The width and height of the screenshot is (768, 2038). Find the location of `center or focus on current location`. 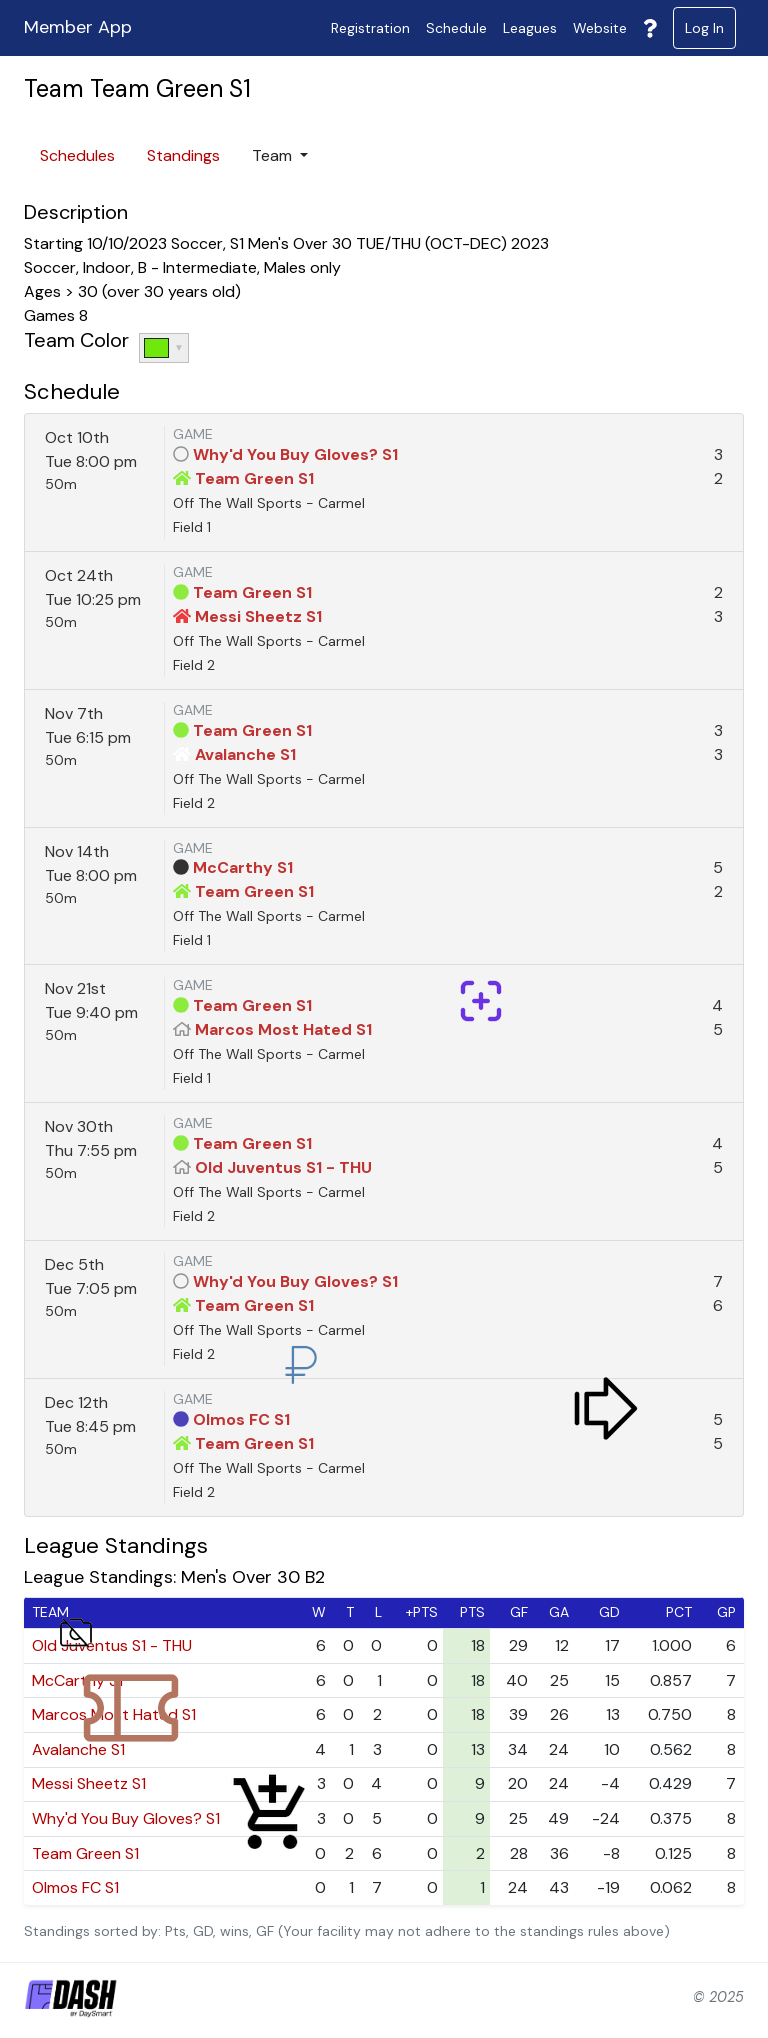

center or focus on current location is located at coordinates (481, 1001).